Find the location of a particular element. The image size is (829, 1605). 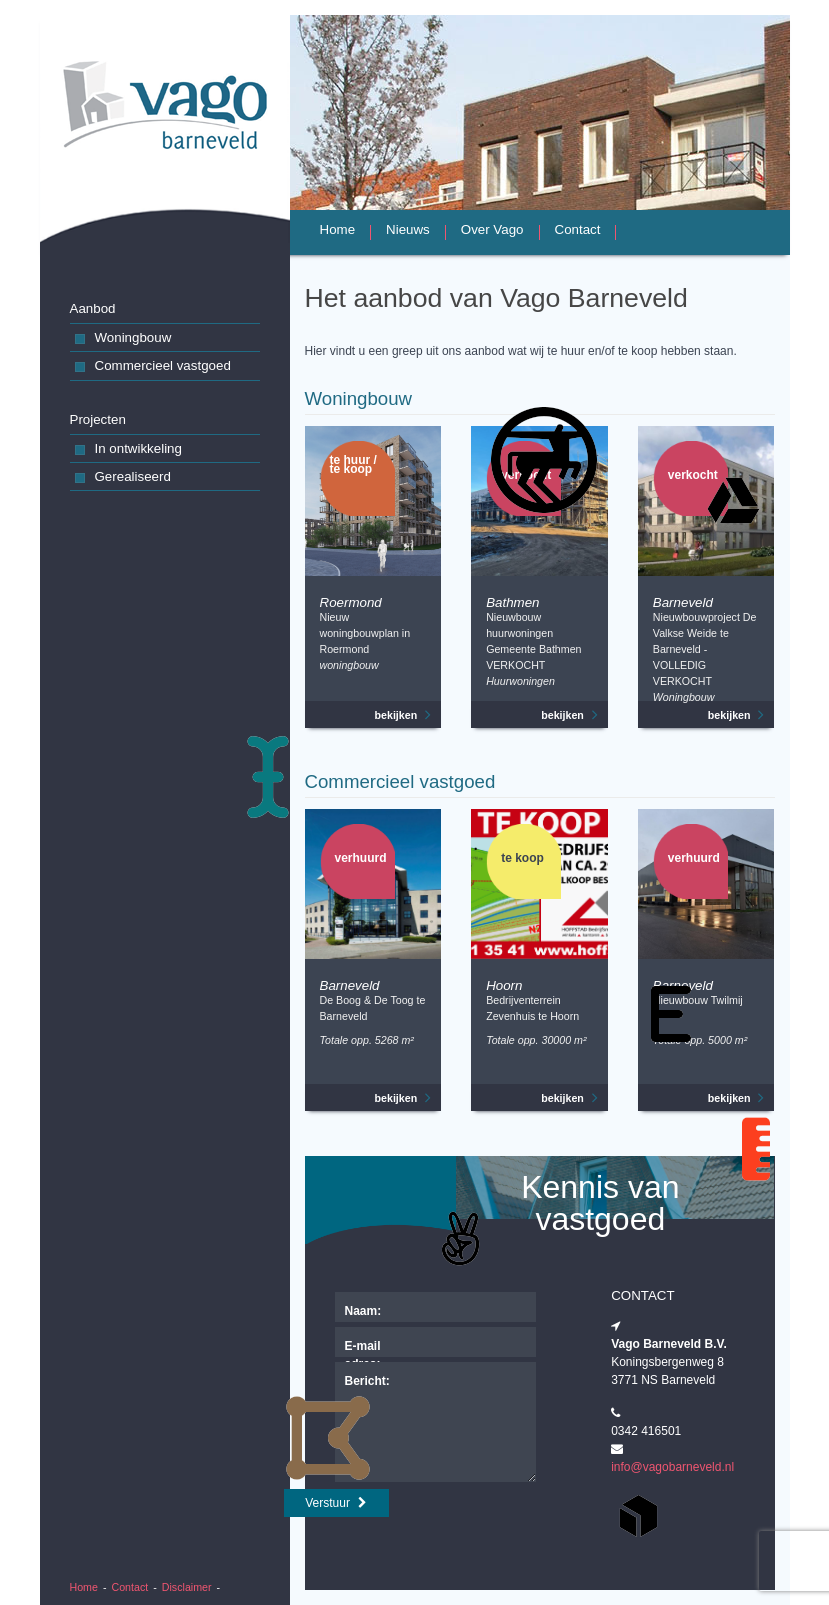

measure vertical height or length is located at coordinates (756, 1149).